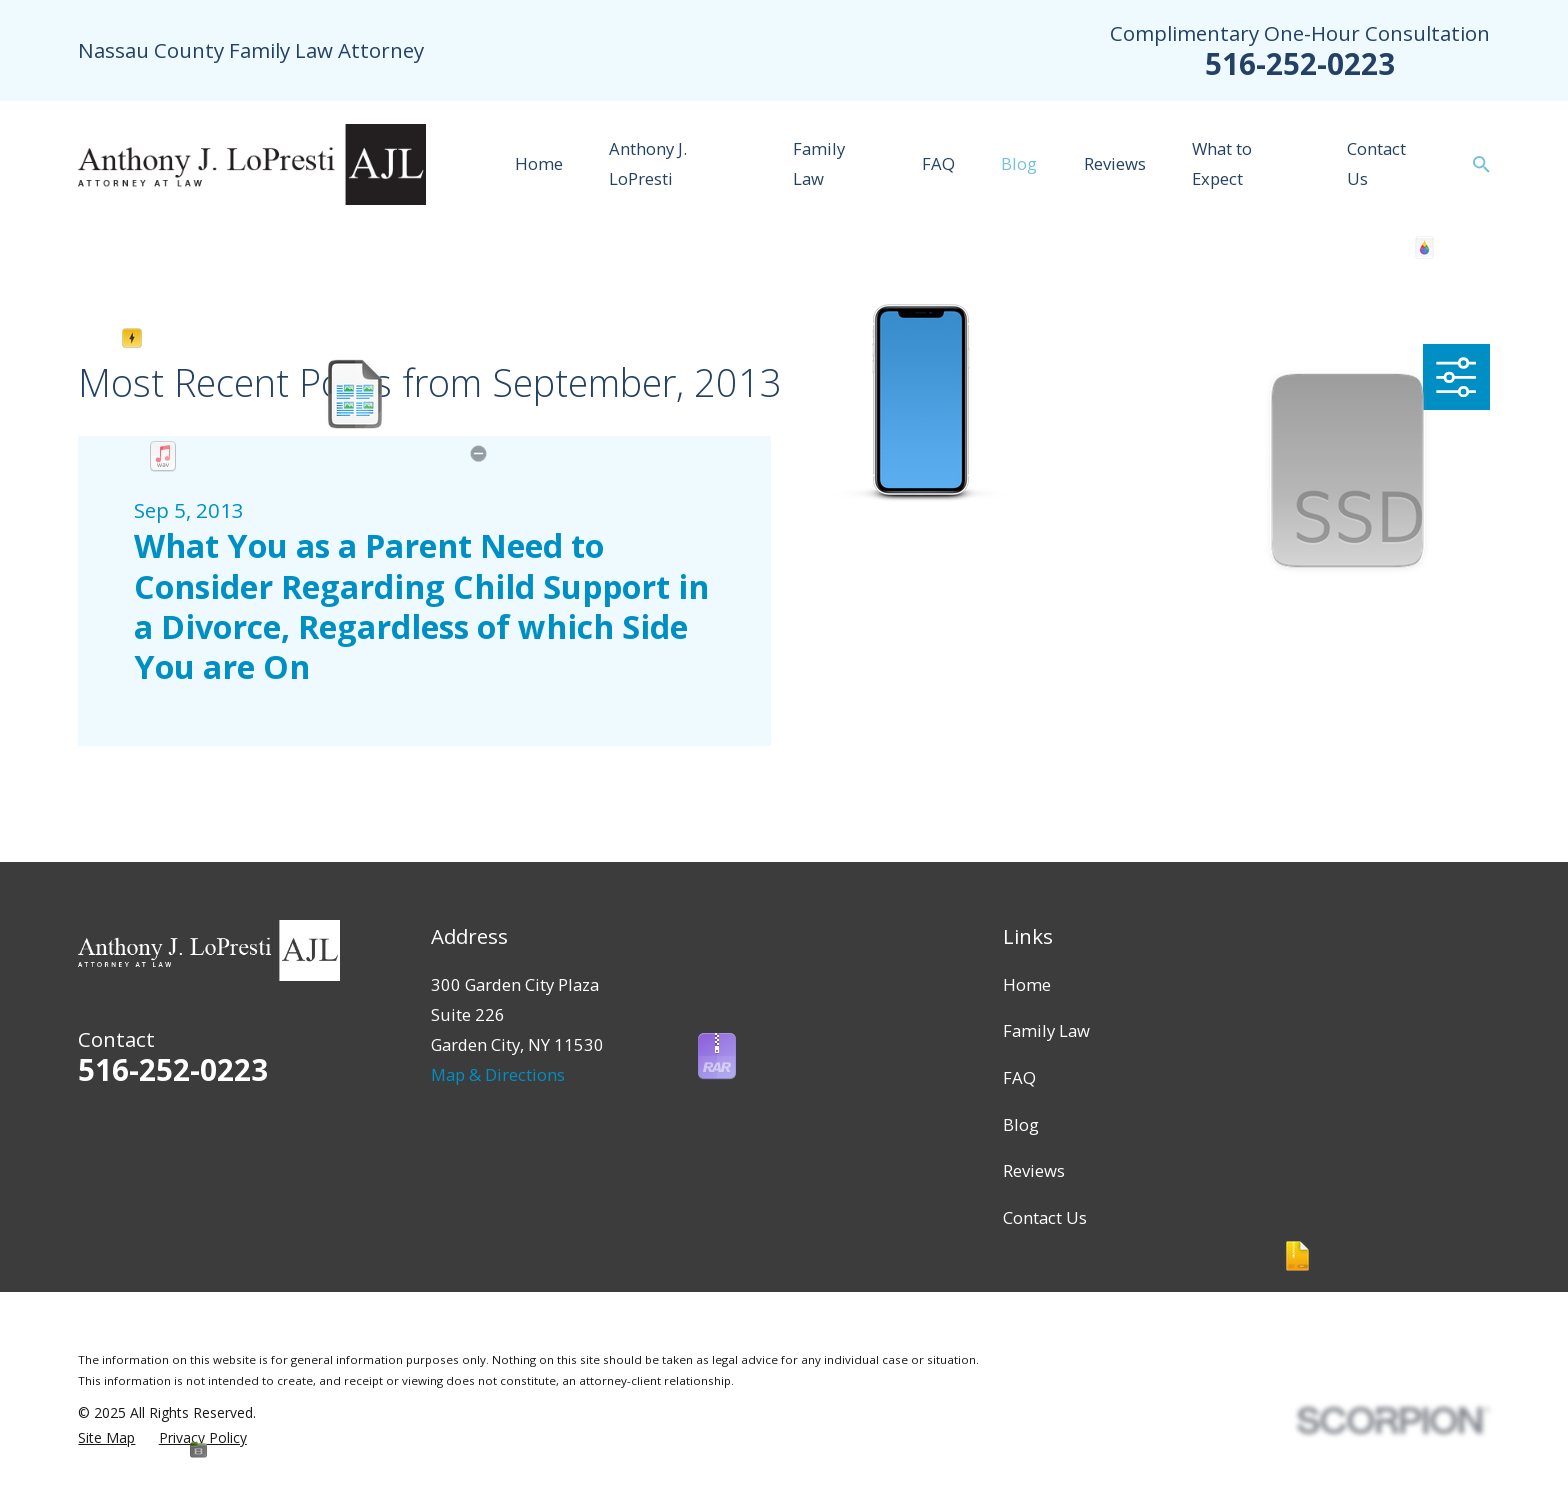 The height and width of the screenshot is (1508, 1568). I want to click on open power management settings, so click(132, 338).